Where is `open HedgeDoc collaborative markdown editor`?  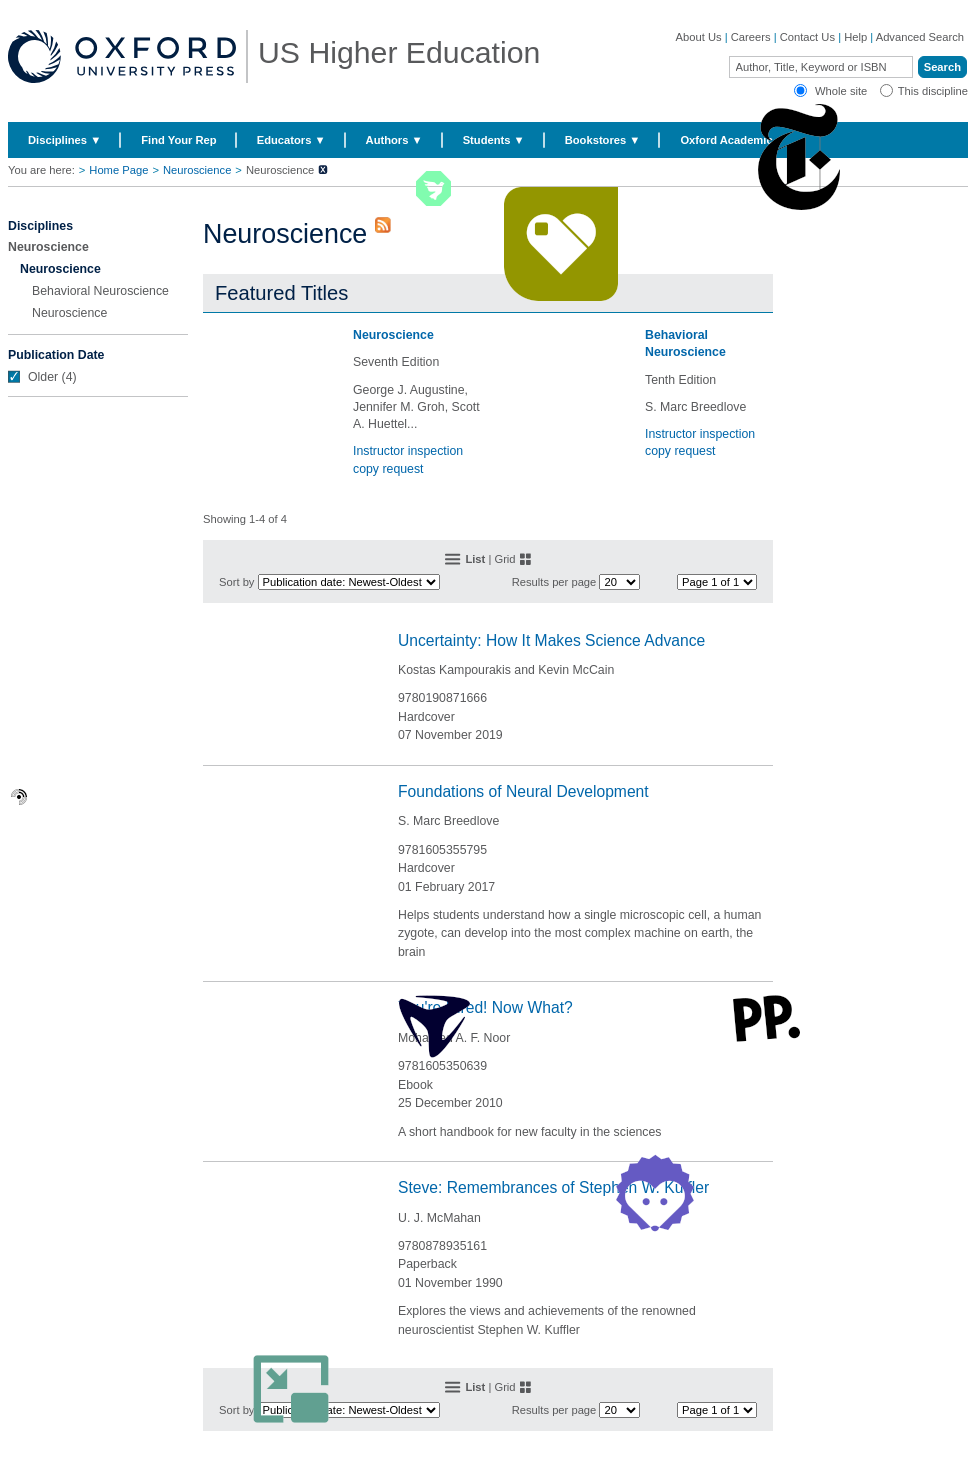 open HedgeDoc collaborative markdown editor is located at coordinates (655, 1193).